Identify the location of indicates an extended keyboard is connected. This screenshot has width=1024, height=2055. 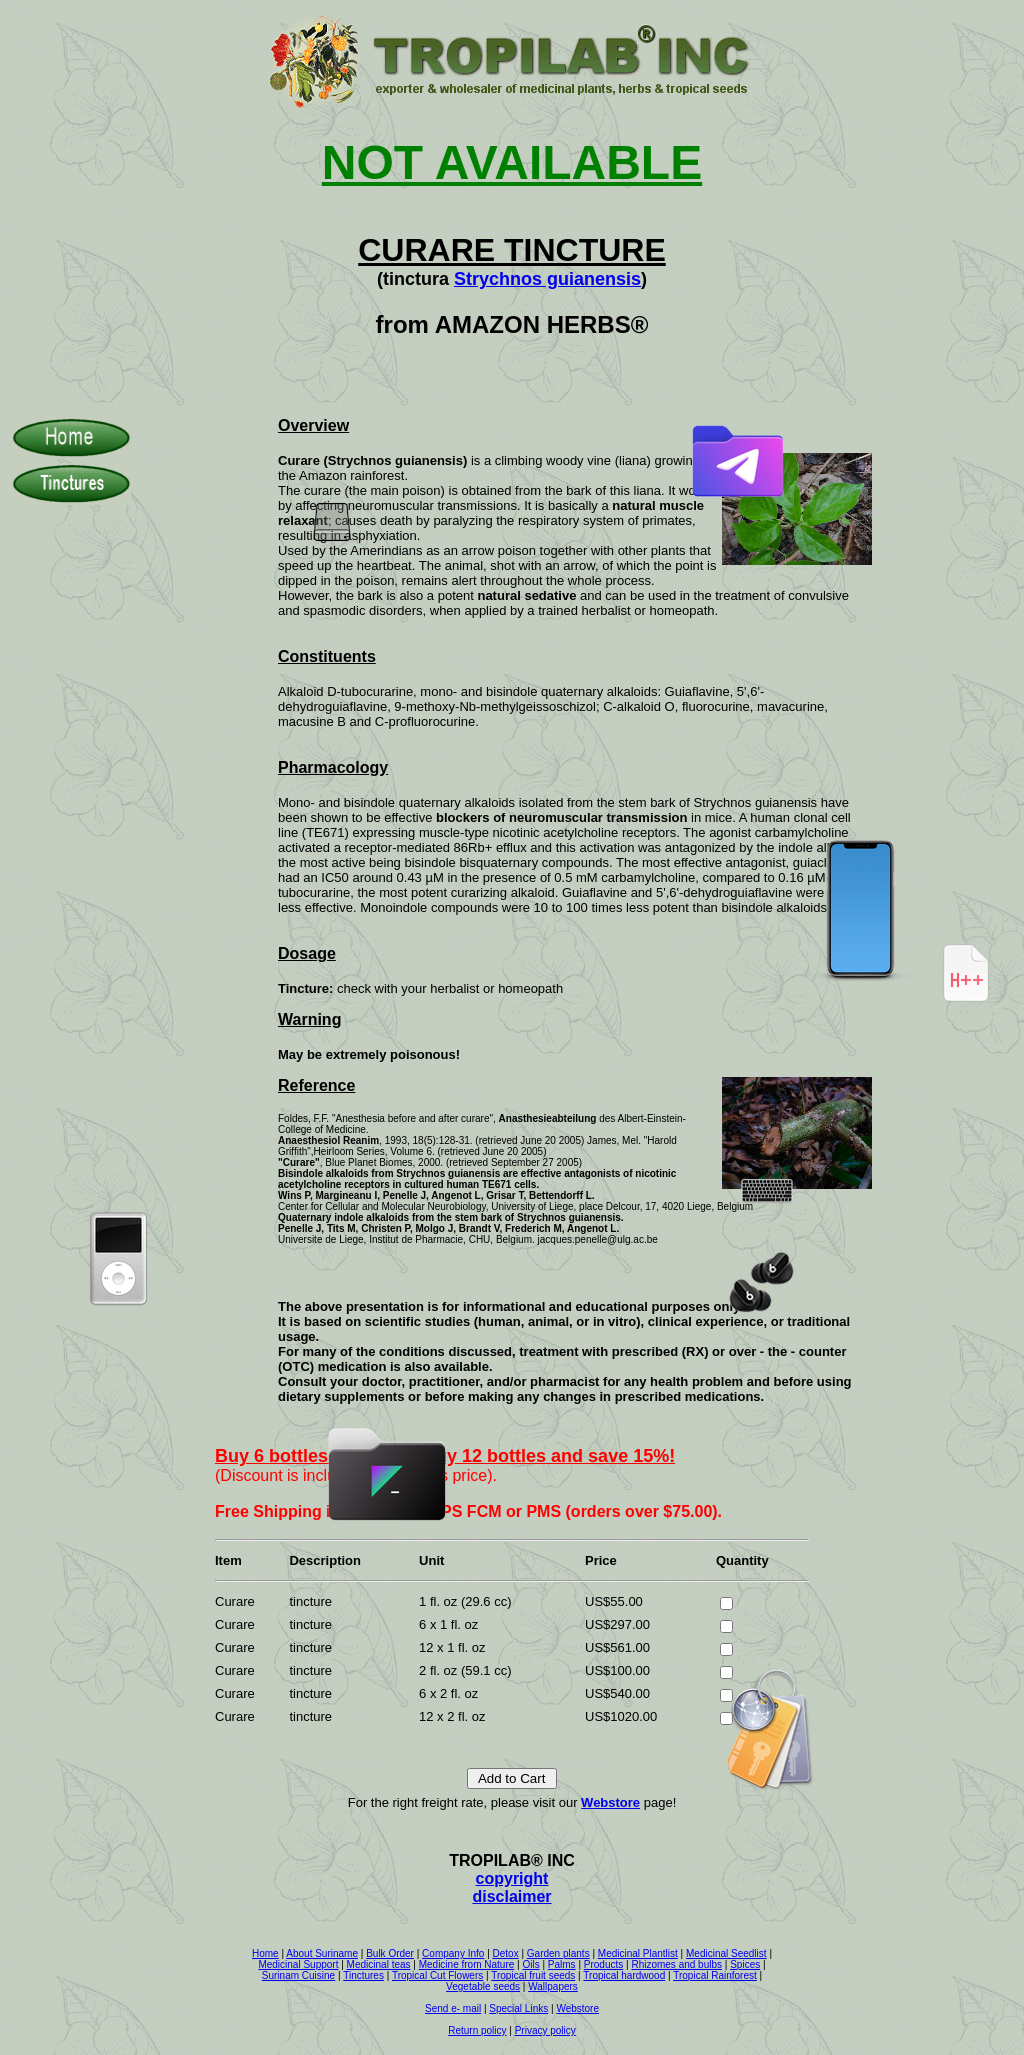
(767, 1191).